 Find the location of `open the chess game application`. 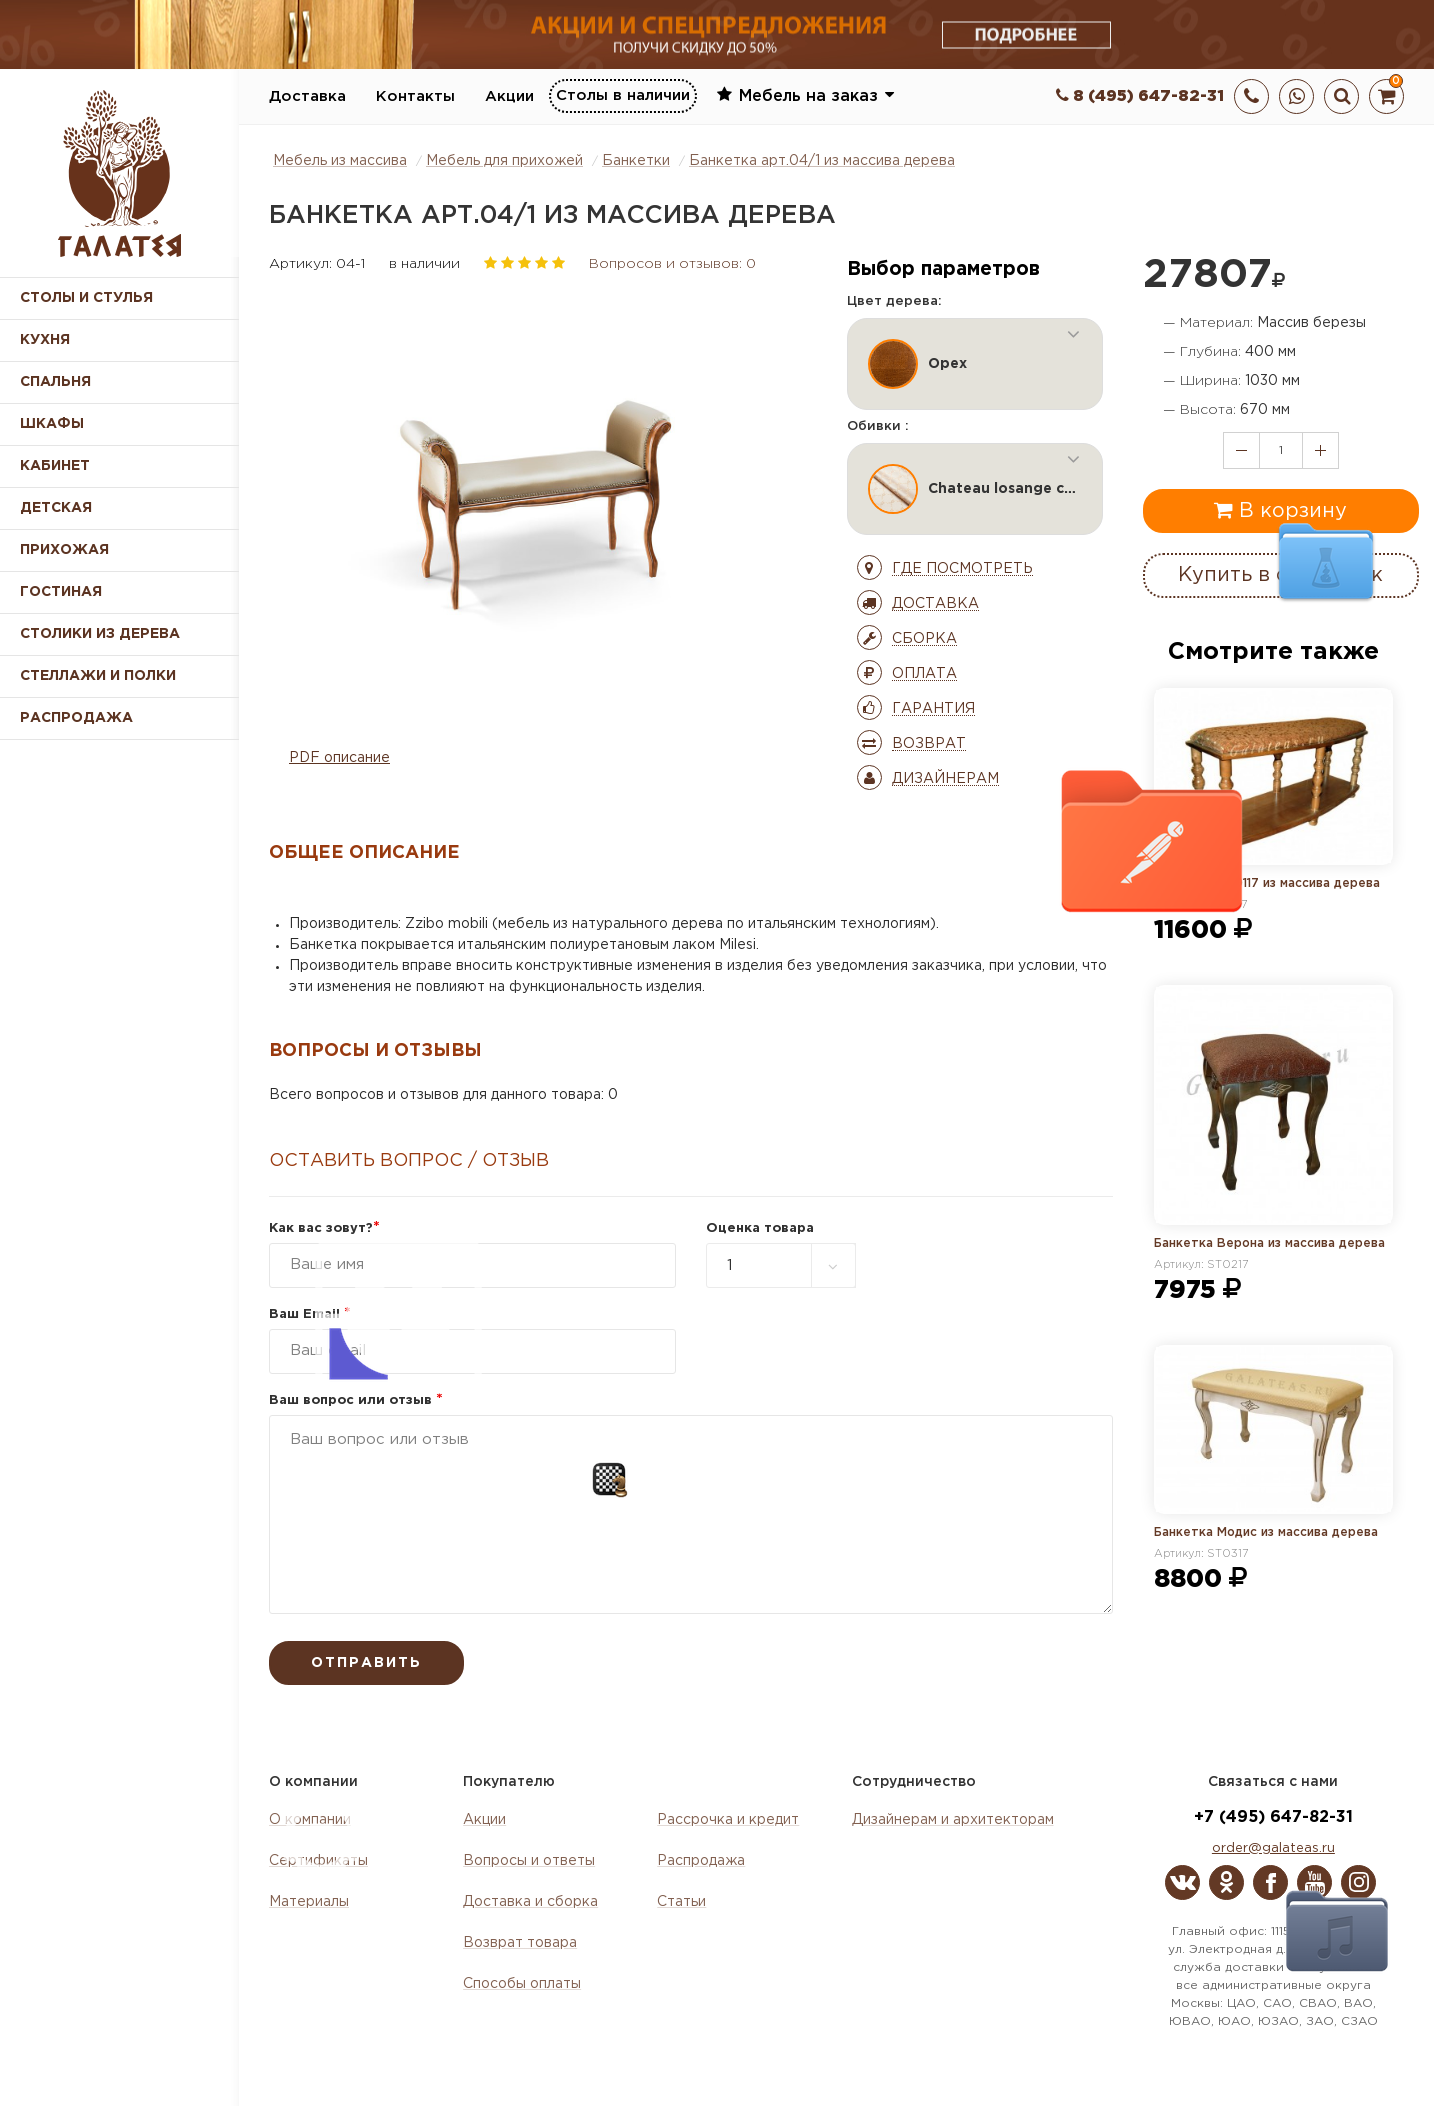

open the chess game application is located at coordinates (609, 1479).